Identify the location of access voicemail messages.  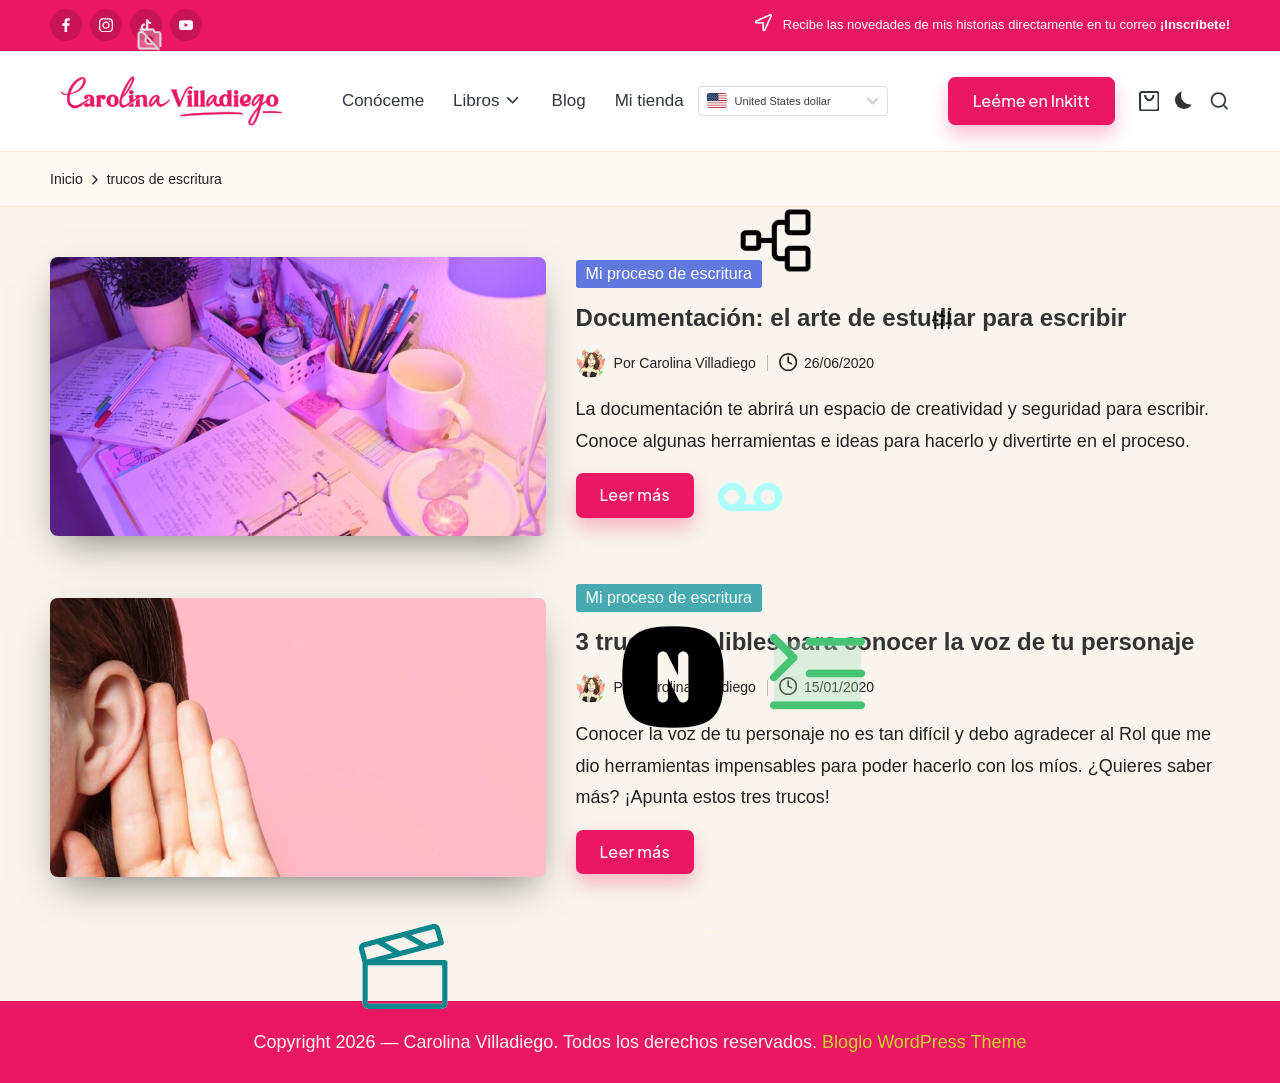
(750, 497).